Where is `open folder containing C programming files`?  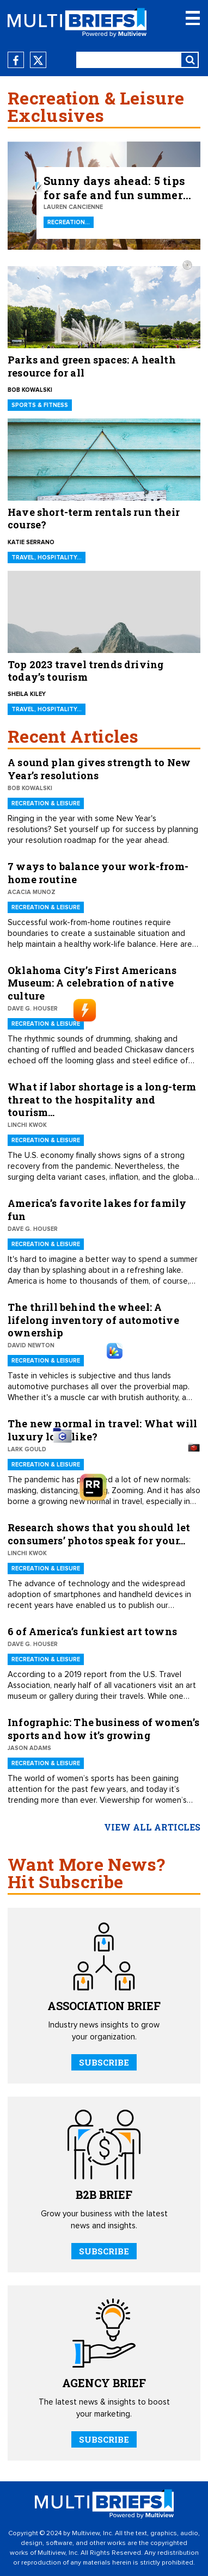
open folder containing C programming files is located at coordinates (62, 1435).